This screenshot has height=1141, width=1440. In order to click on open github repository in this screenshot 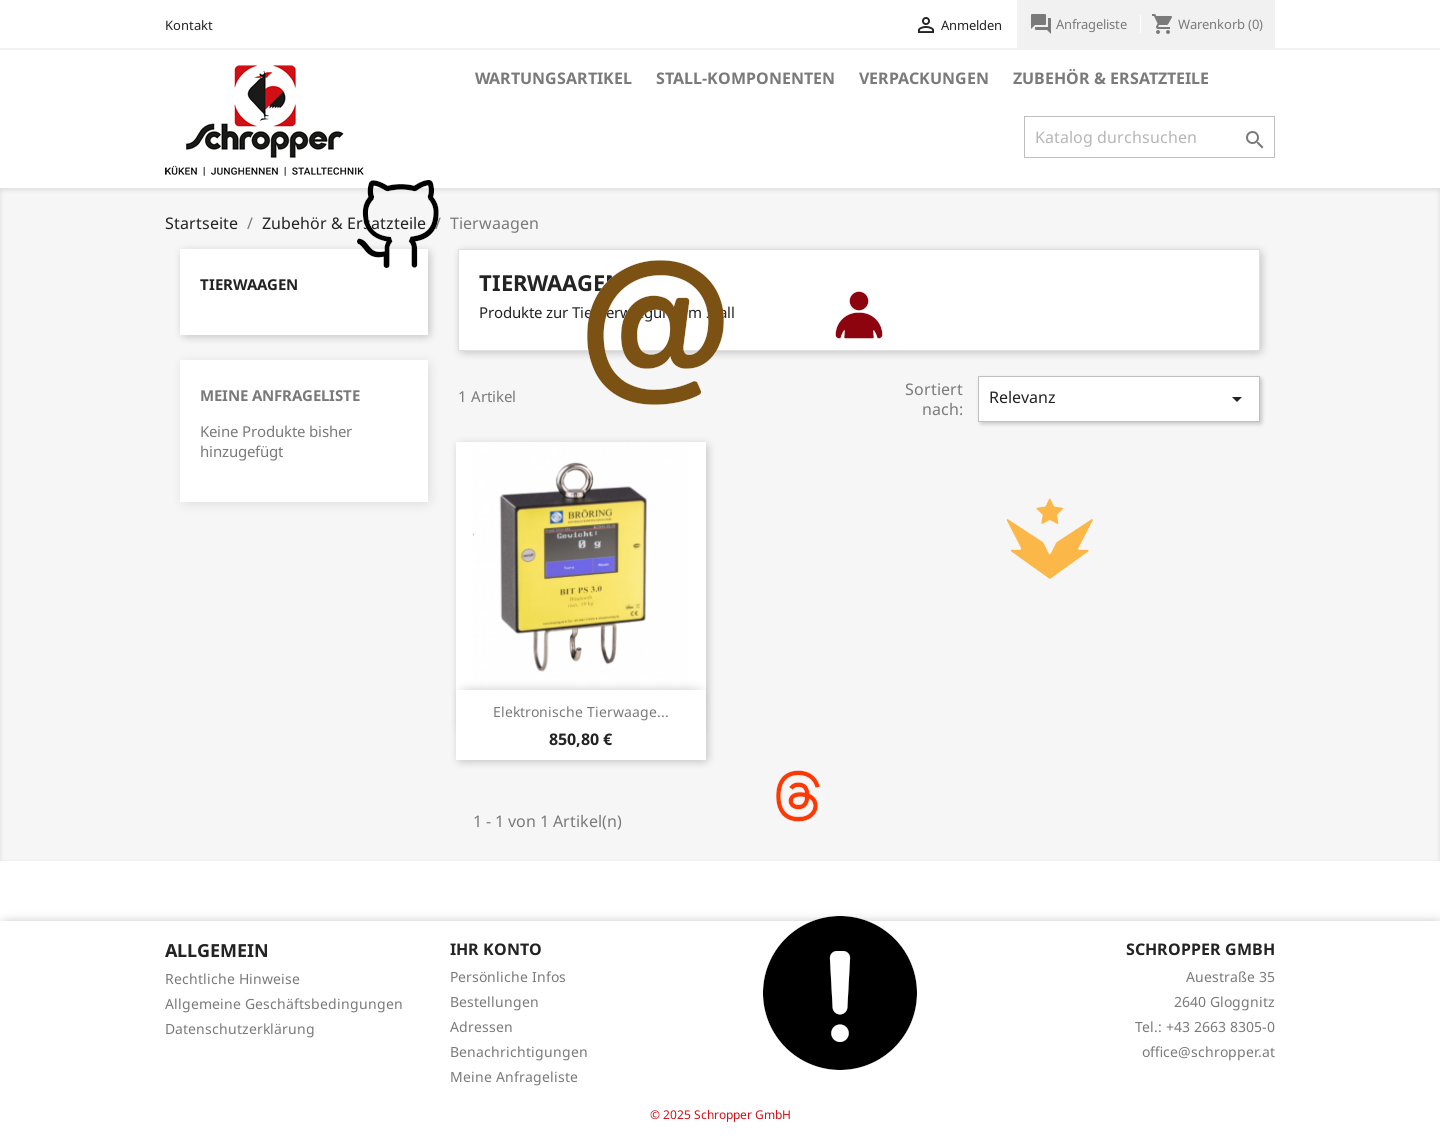, I will do `click(397, 224)`.